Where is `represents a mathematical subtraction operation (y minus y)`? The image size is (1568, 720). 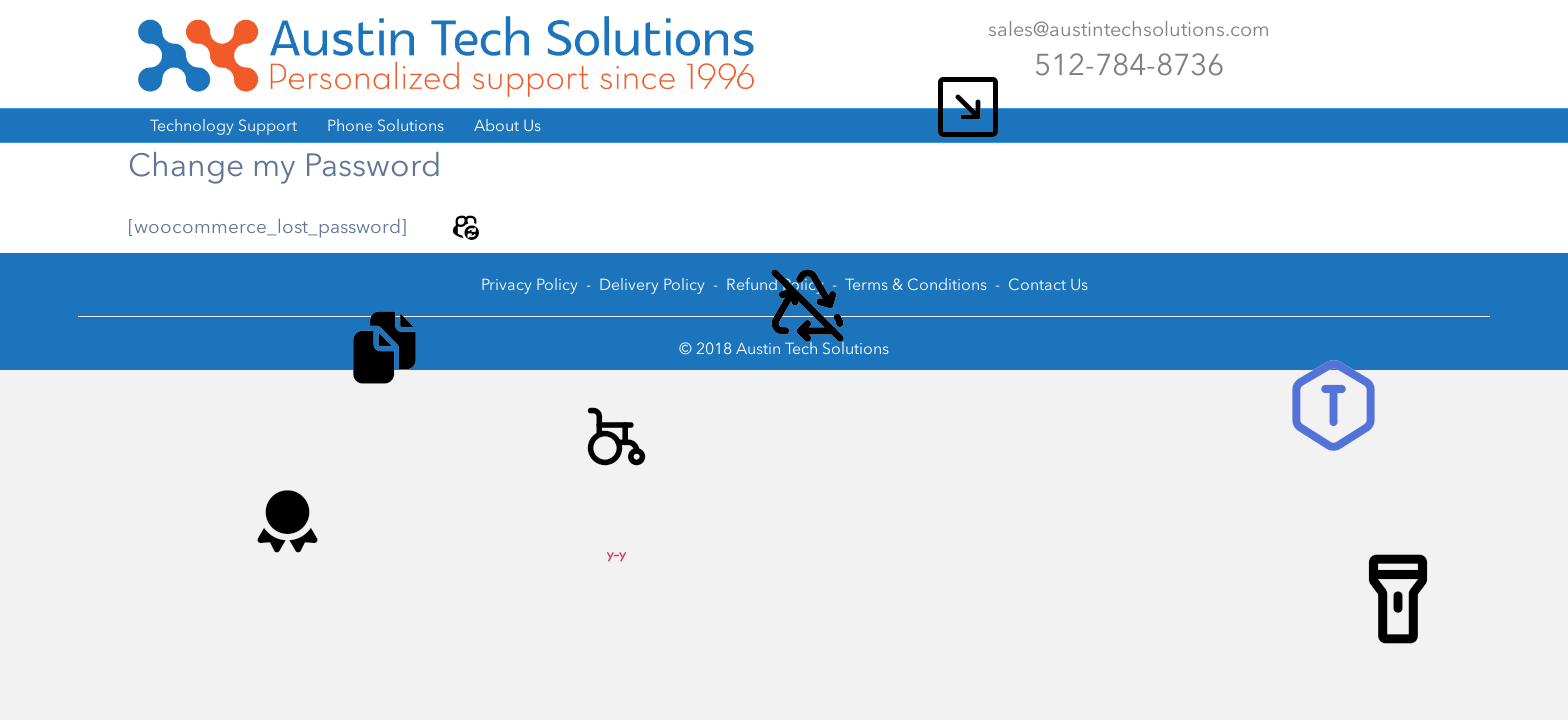 represents a mathematical subtraction operation (y minus y) is located at coordinates (616, 555).